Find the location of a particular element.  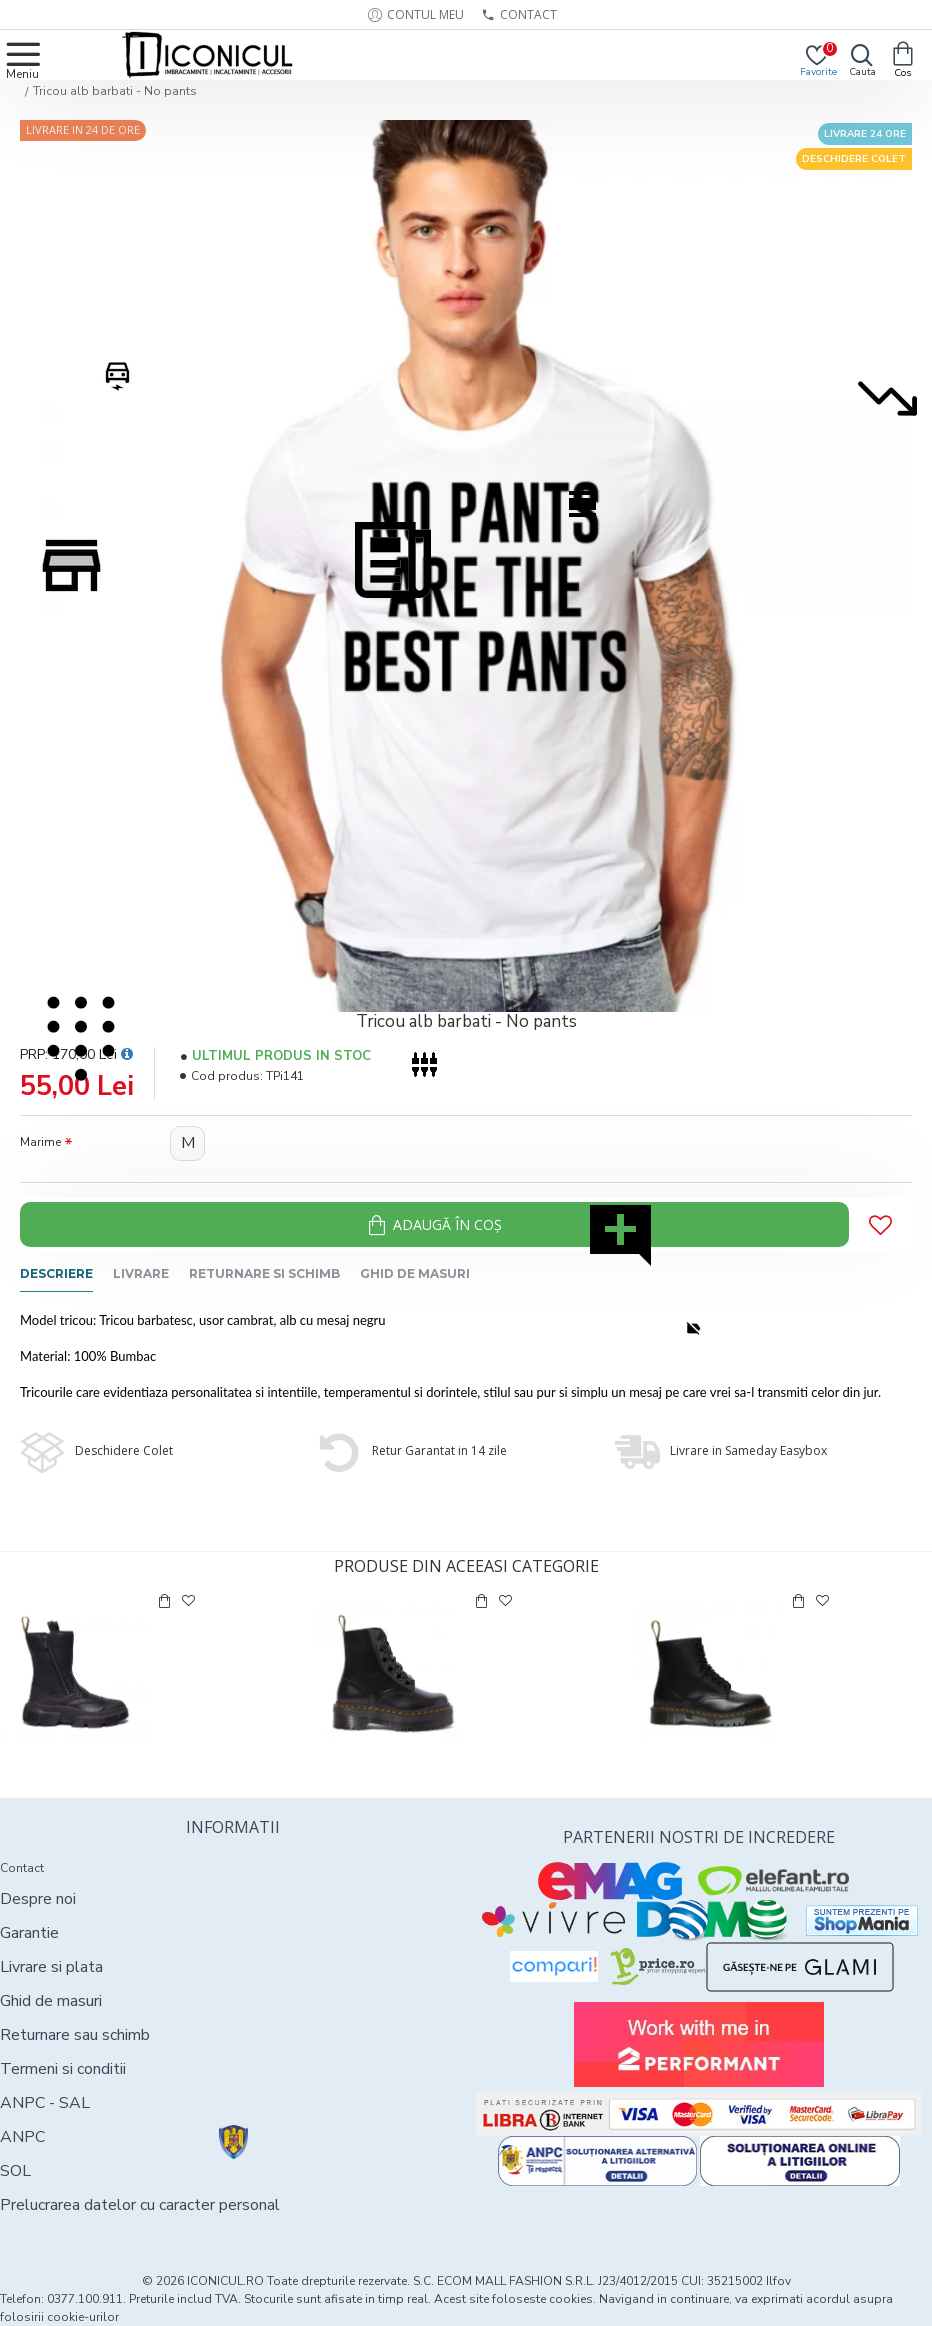

access audio/video input settings is located at coordinates (424, 1064).